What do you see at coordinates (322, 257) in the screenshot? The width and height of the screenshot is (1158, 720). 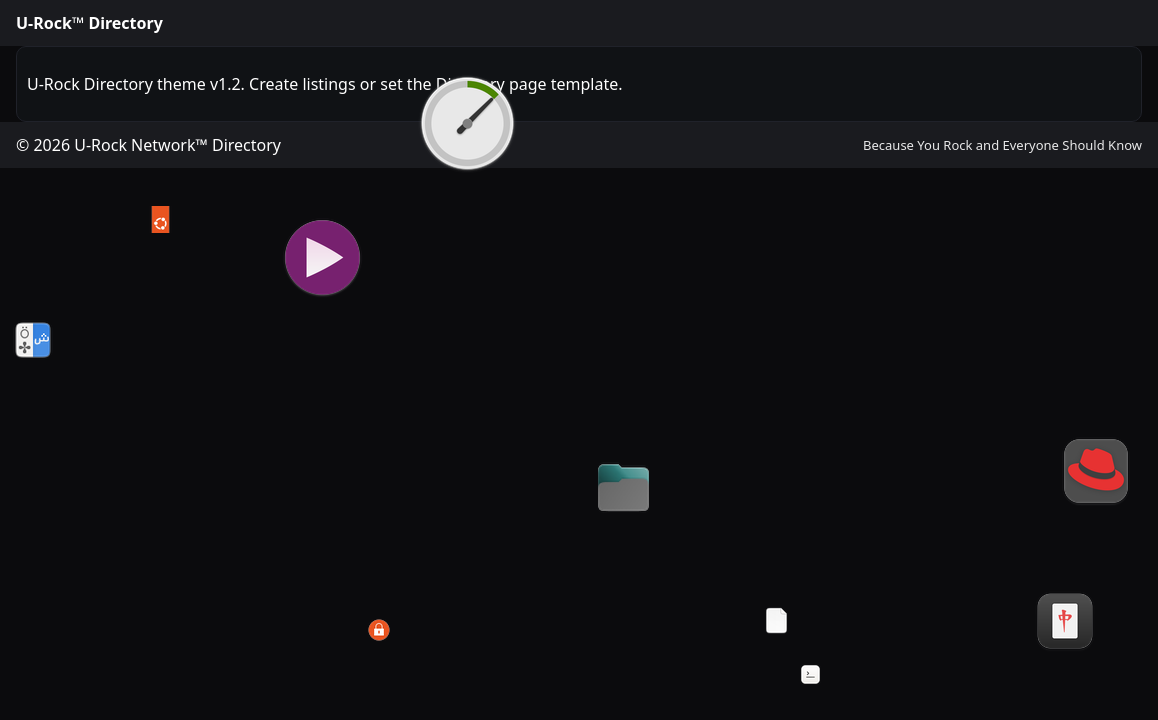 I see `indicates video content or media files` at bounding box center [322, 257].